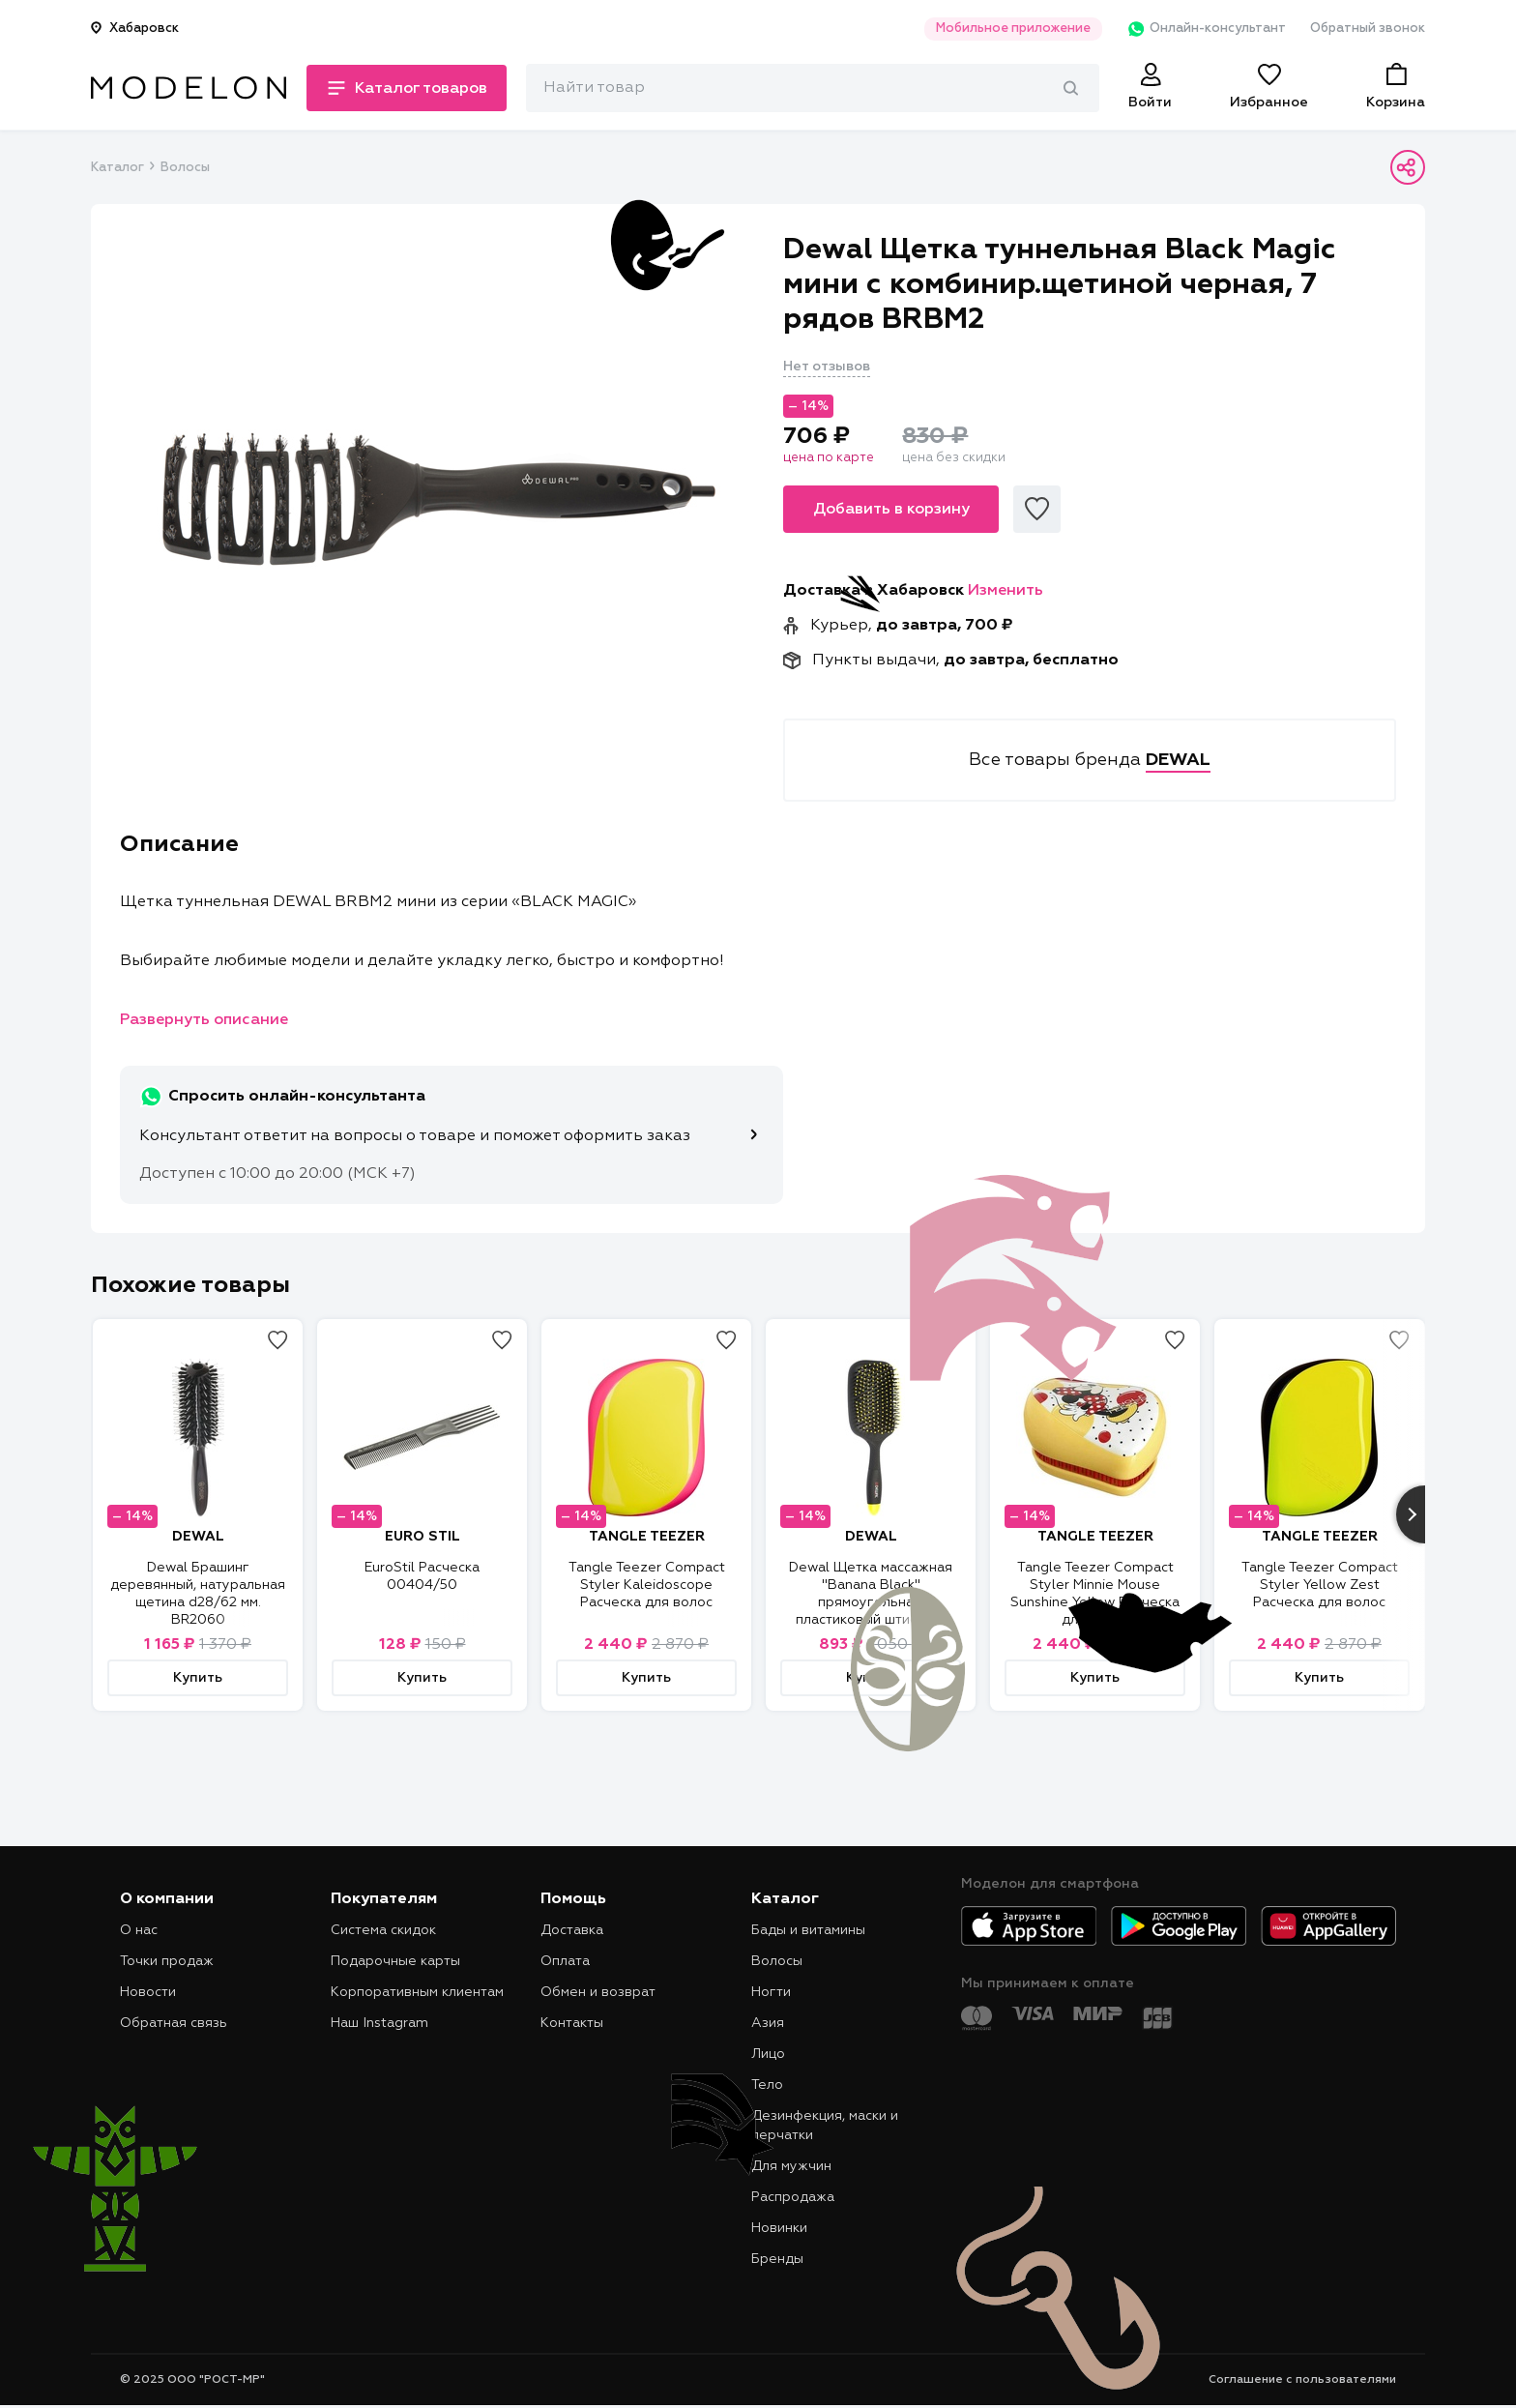 Image resolution: width=1516 pixels, height=2408 pixels. What do you see at coordinates (115, 2188) in the screenshot?
I see `access tribal or cultural game content` at bounding box center [115, 2188].